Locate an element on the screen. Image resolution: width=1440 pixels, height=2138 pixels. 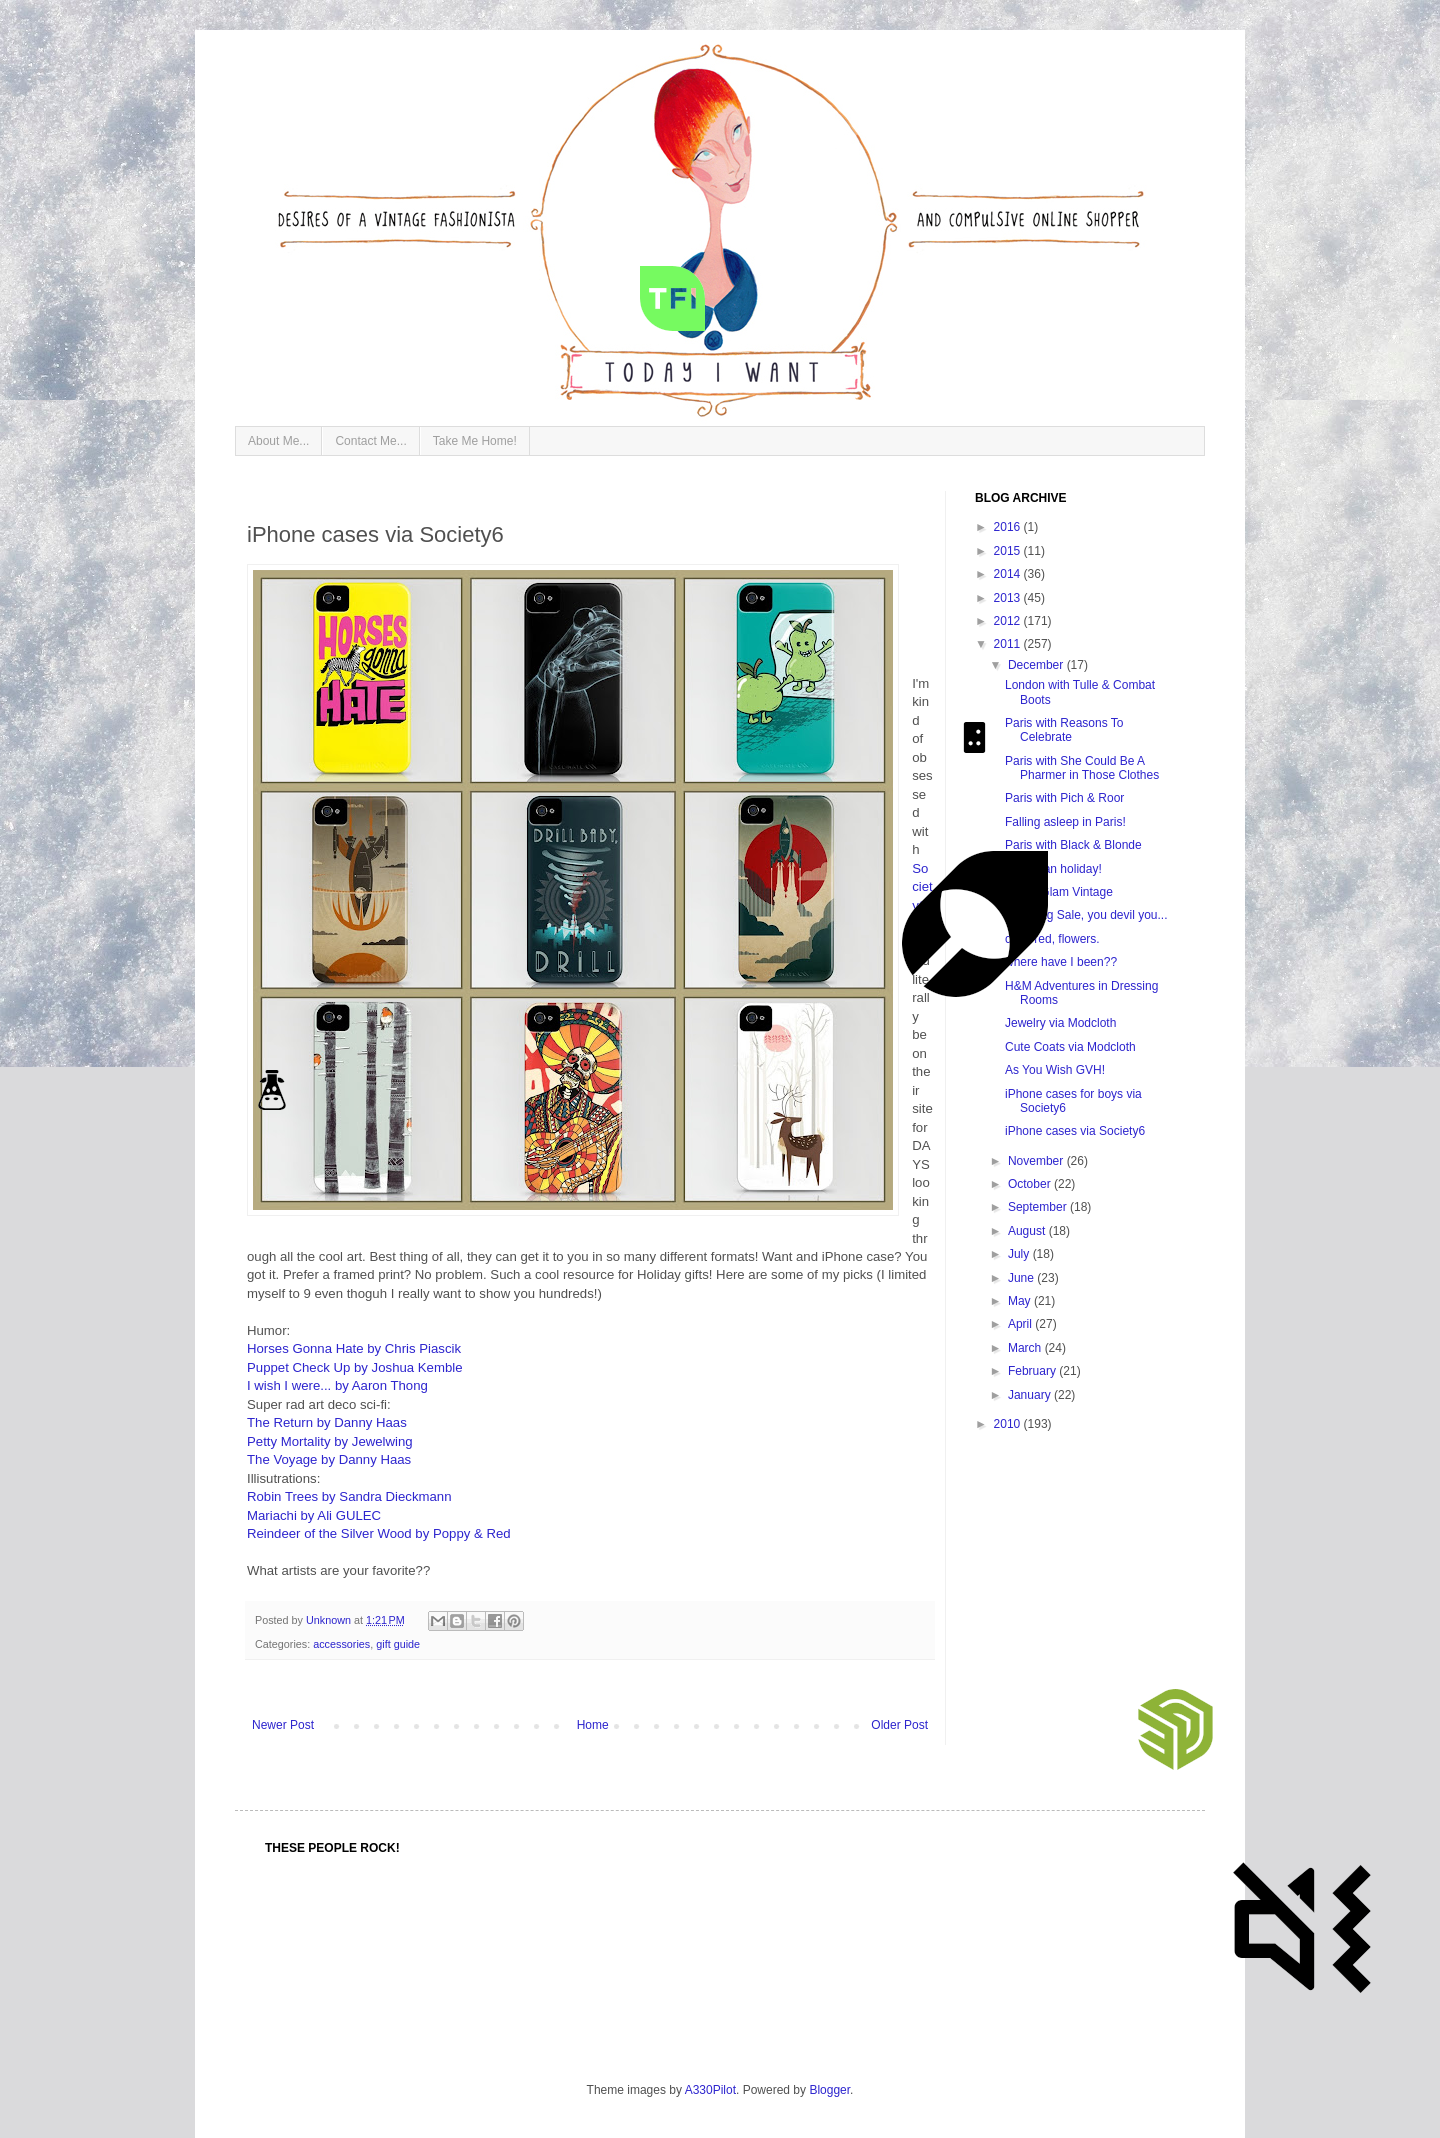
mute sound and enable vibrate mode is located at coordinates (1307, 1929).